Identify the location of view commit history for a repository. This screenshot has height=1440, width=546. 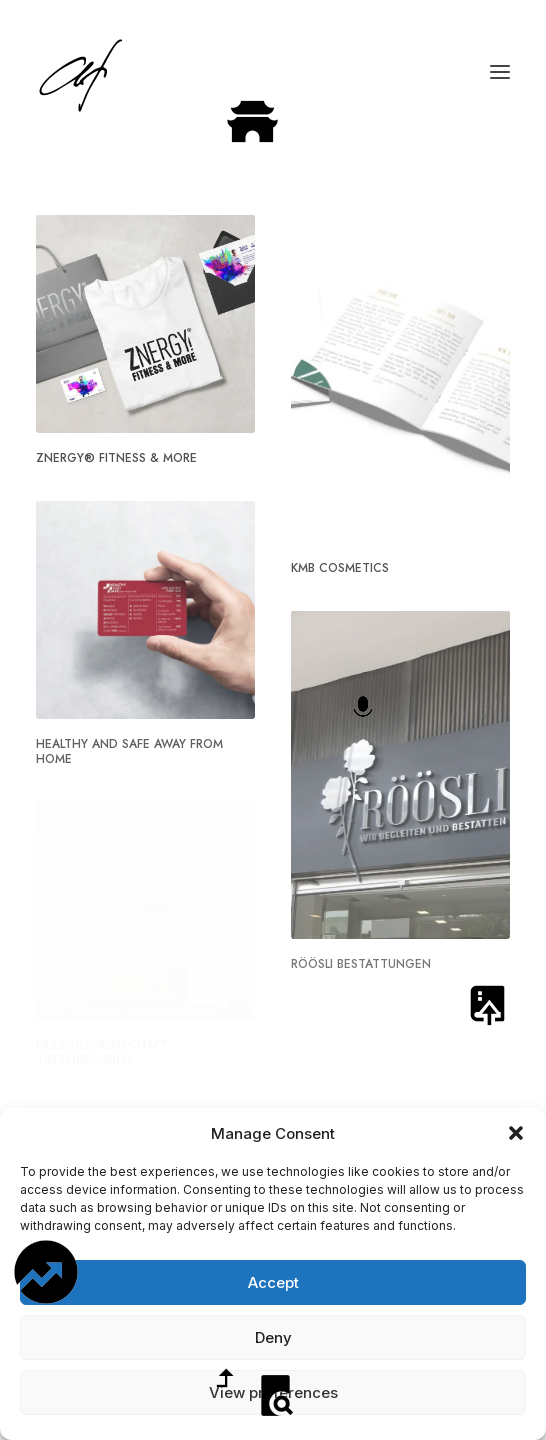
(487, 1004).